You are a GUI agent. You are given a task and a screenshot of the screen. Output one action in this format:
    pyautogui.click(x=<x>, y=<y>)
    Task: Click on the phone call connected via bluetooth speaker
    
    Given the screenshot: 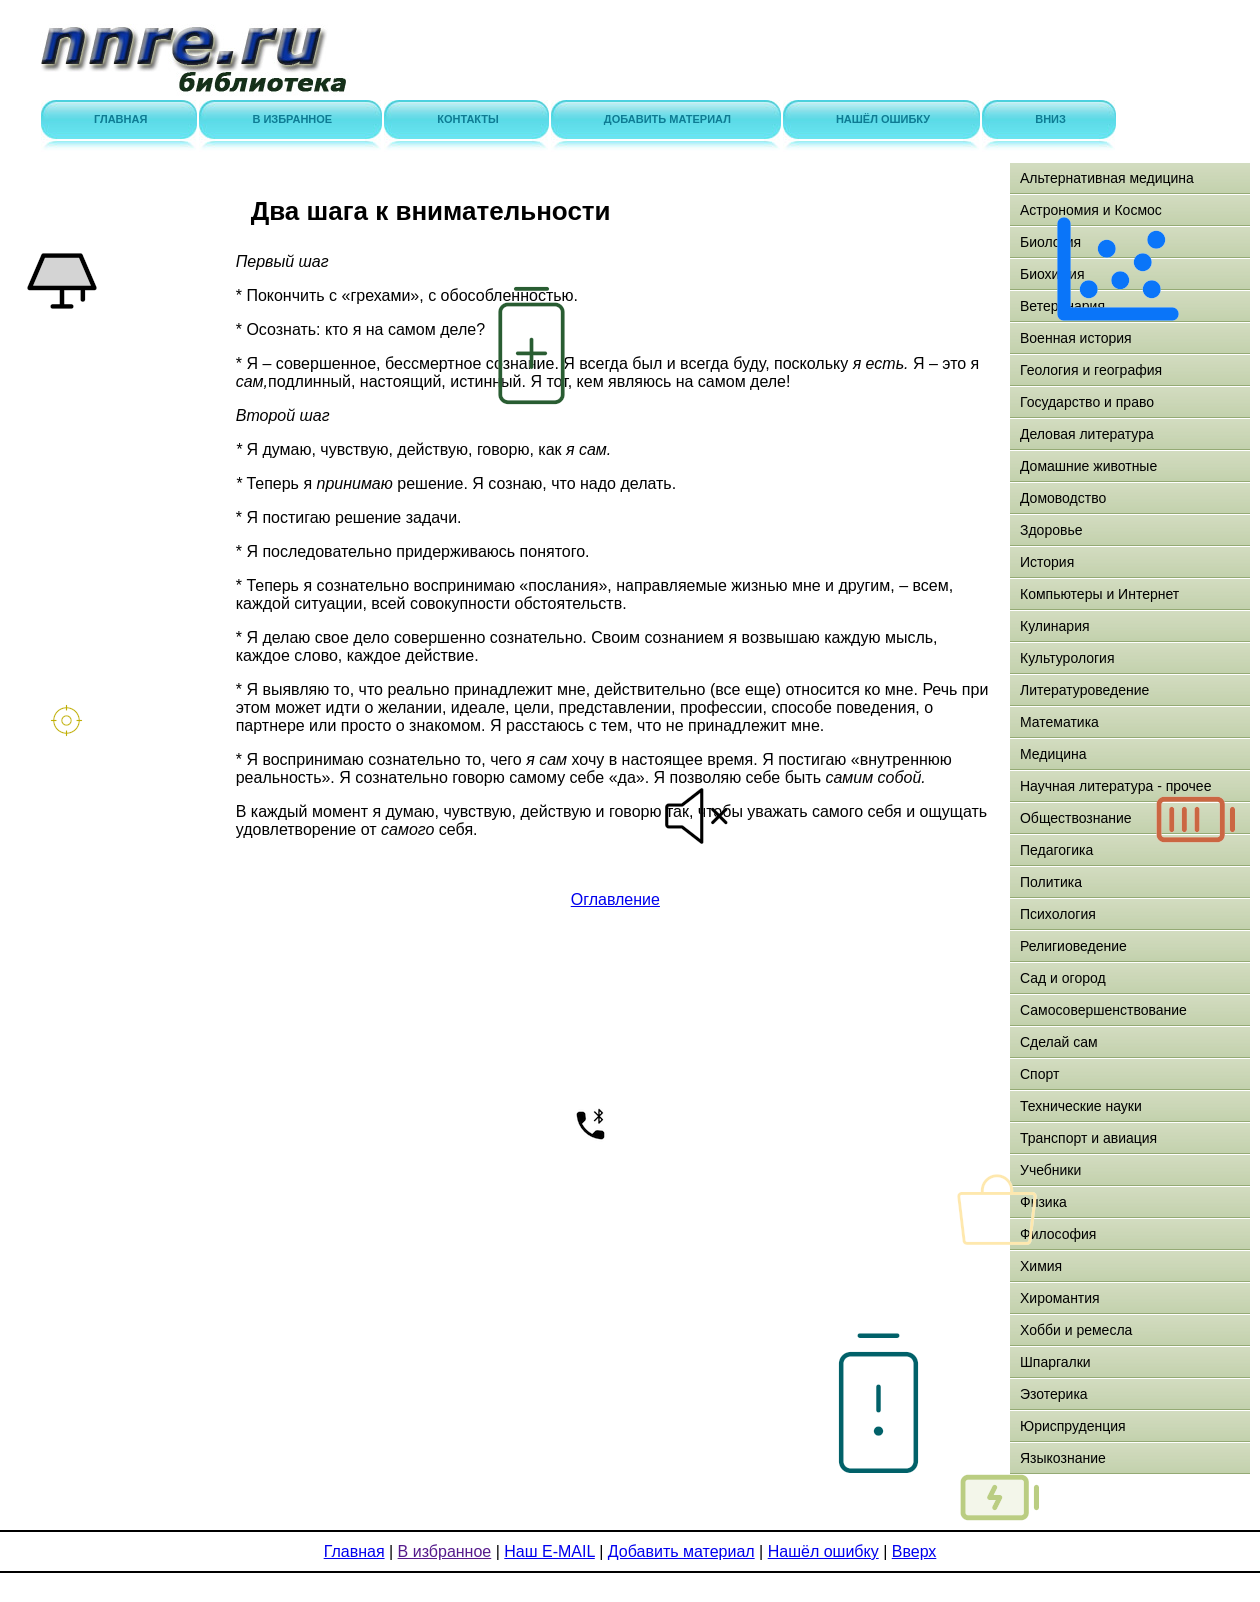 What is the action you would take?
    pyautogui.click(x=590, y=1125)
    